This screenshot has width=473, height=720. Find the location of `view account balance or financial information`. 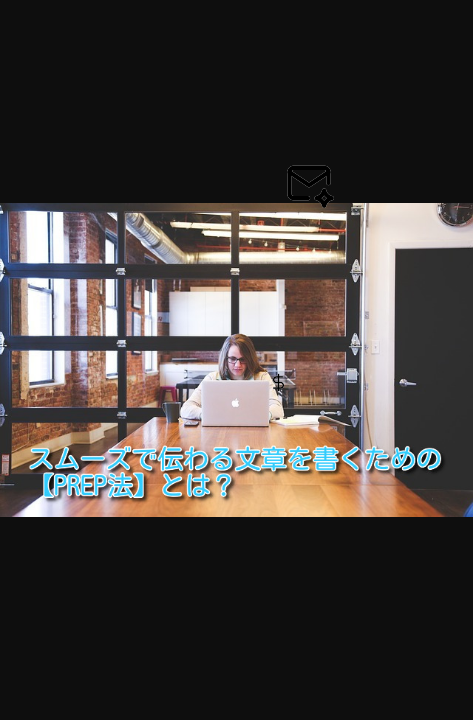

view account balance or financial information is located at coordinates (278, 382).